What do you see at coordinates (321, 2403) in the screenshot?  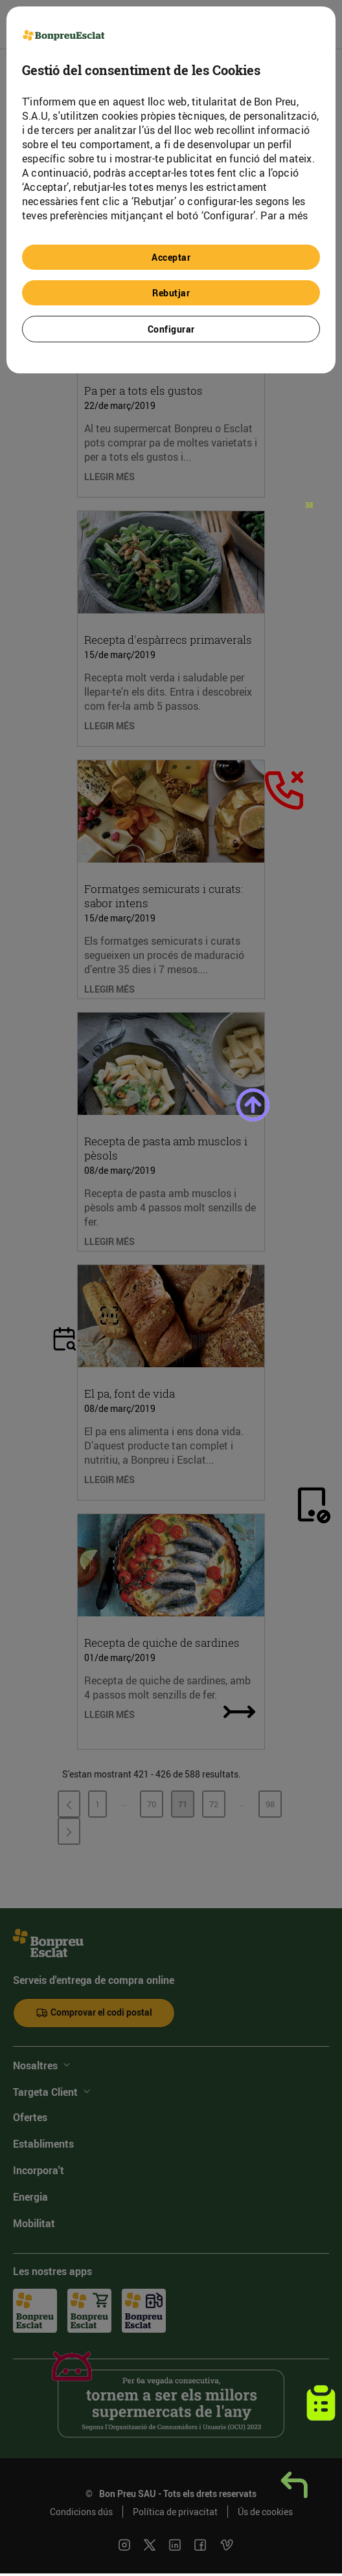 I see `view task list or checklist` at bounding box center [321, 2403].